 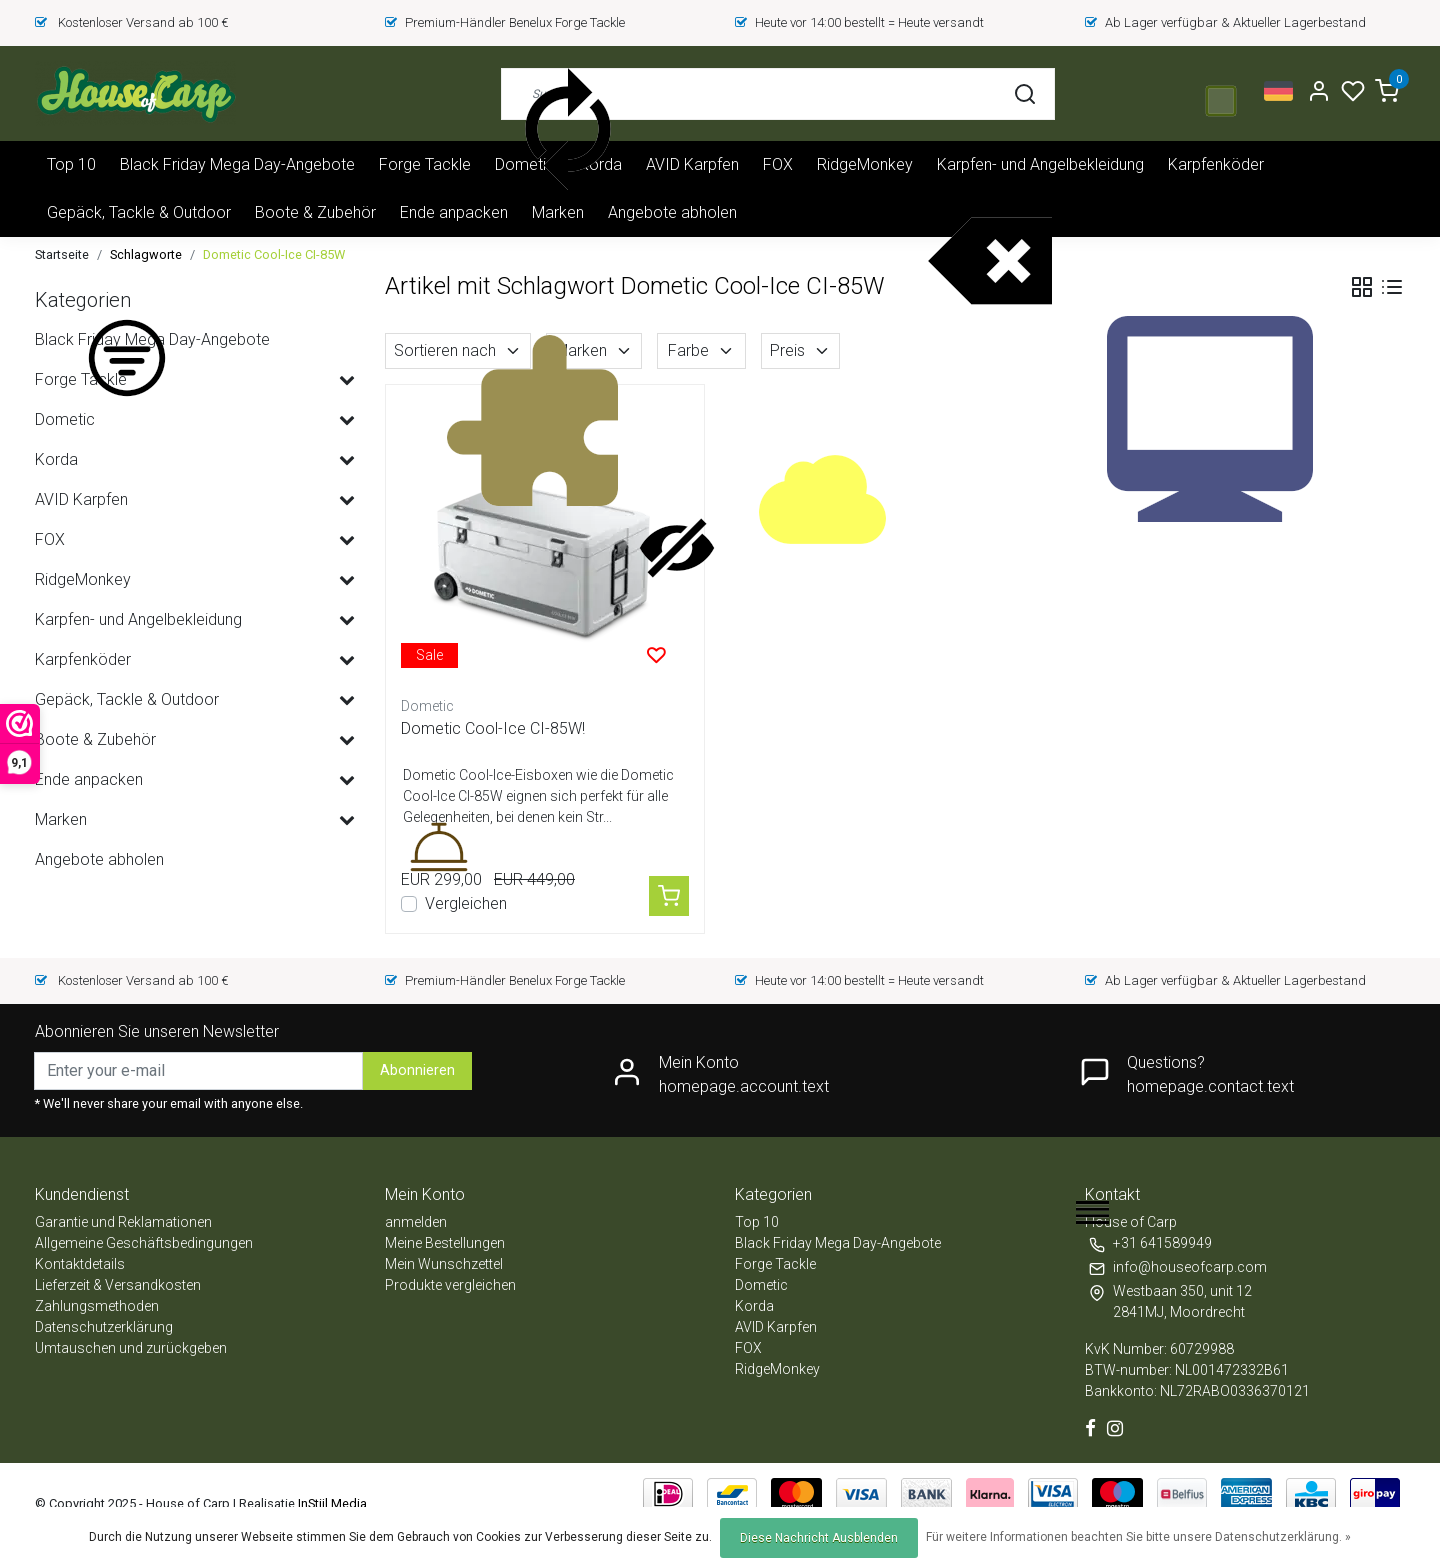 What do you see at coordinates (1221, 101) in the screenshot?
I see `stop media playback` at bounding box center [1221, 101].